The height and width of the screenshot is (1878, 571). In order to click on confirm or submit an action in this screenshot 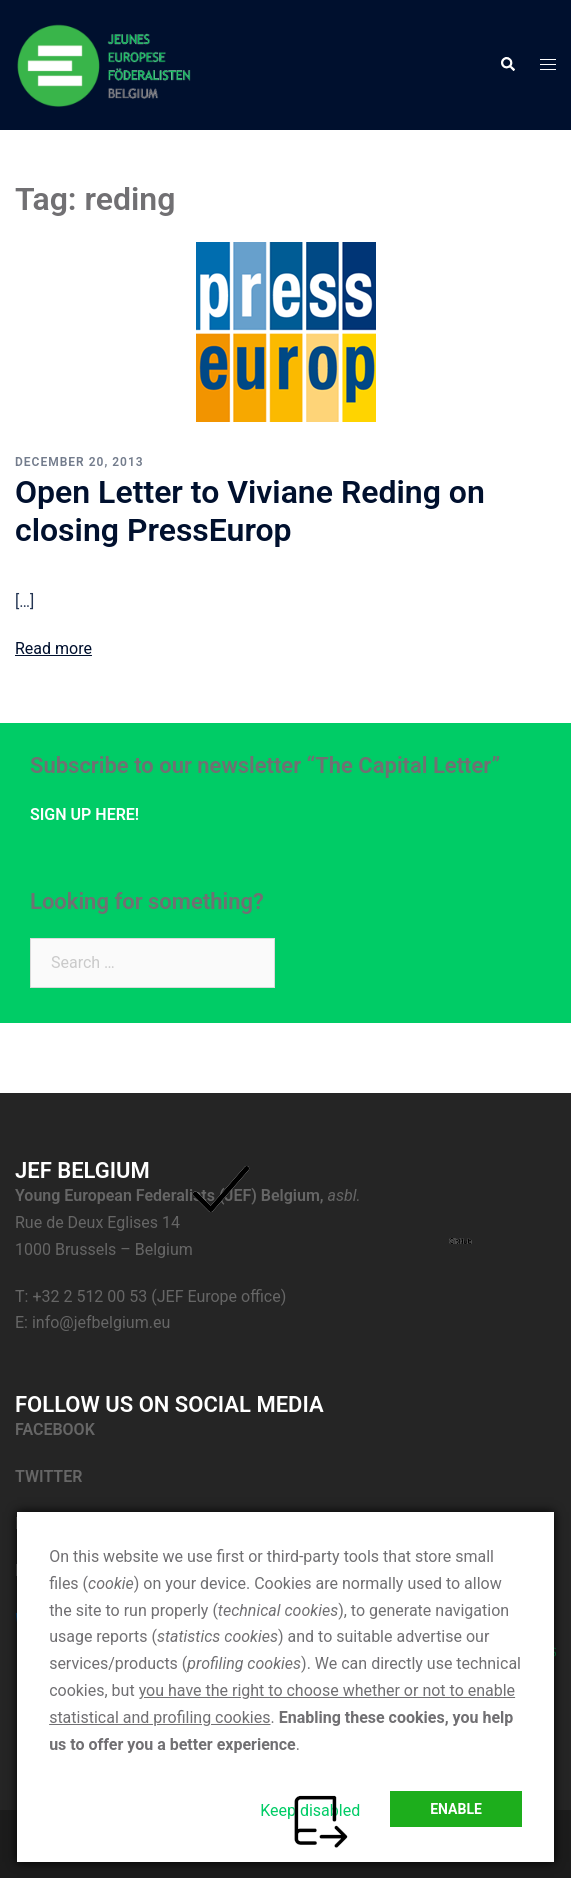, I will do `click(221, 1189)`.